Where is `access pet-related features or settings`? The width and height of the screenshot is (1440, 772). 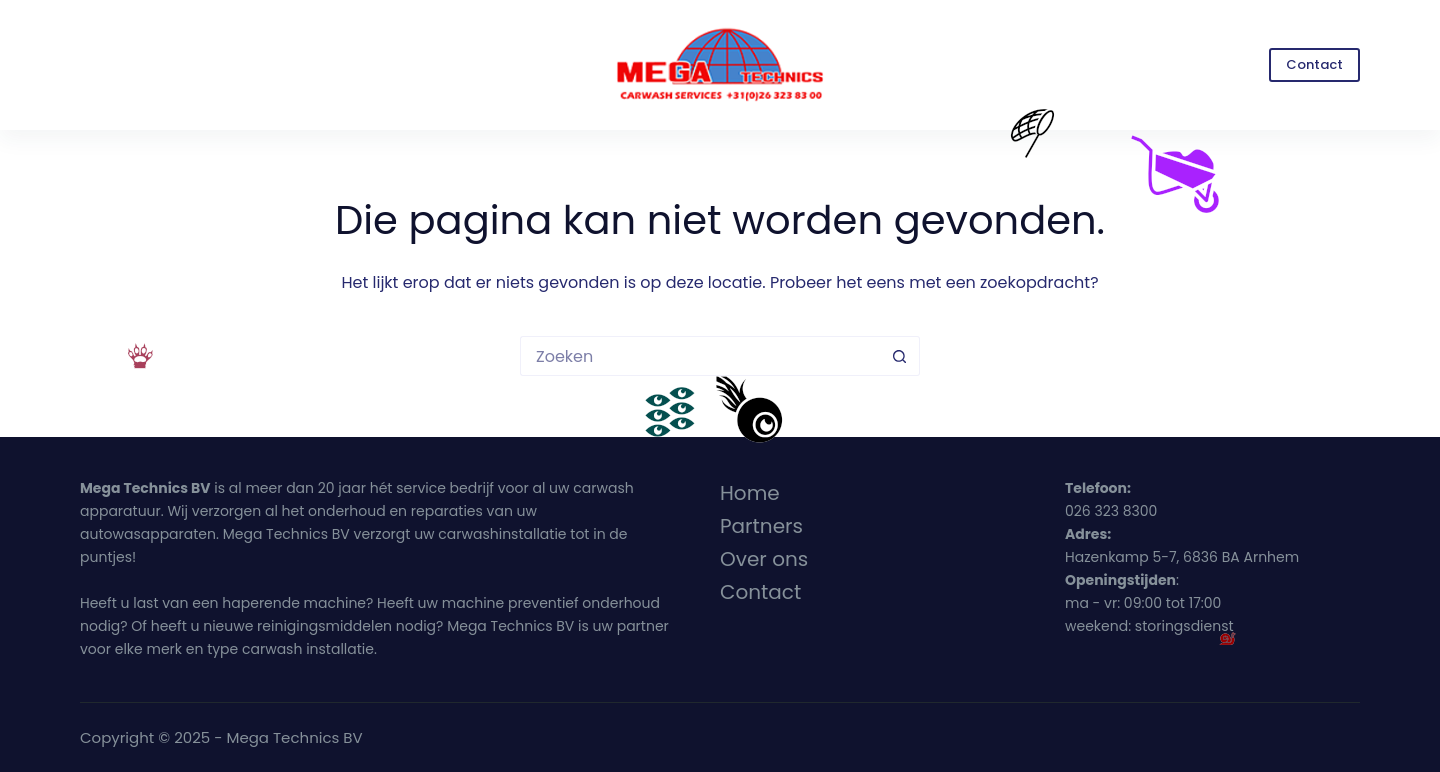
access pet-related features or settings is located at coordinates (140, 355).